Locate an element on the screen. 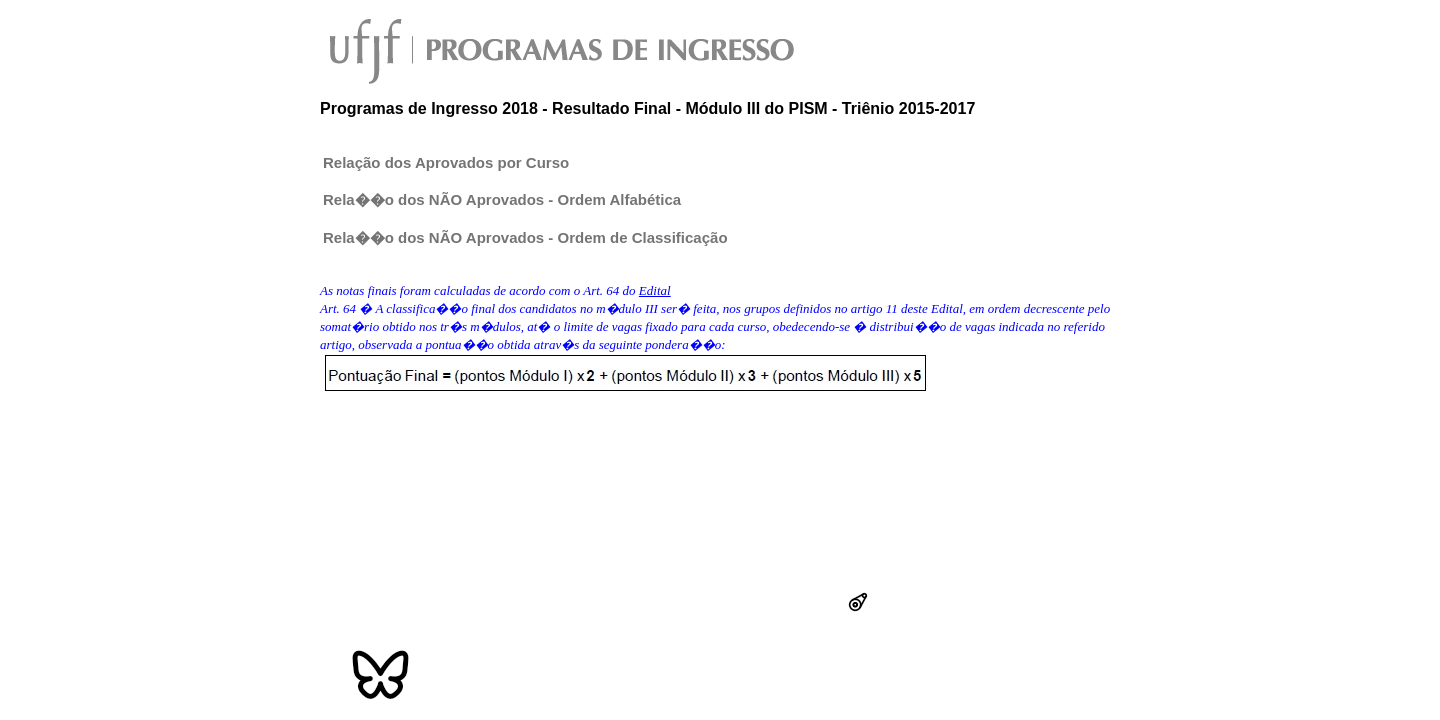 The width and height of the screenshot is (1440, 720). open the Bluesky app is located at coordinates (380, 673).